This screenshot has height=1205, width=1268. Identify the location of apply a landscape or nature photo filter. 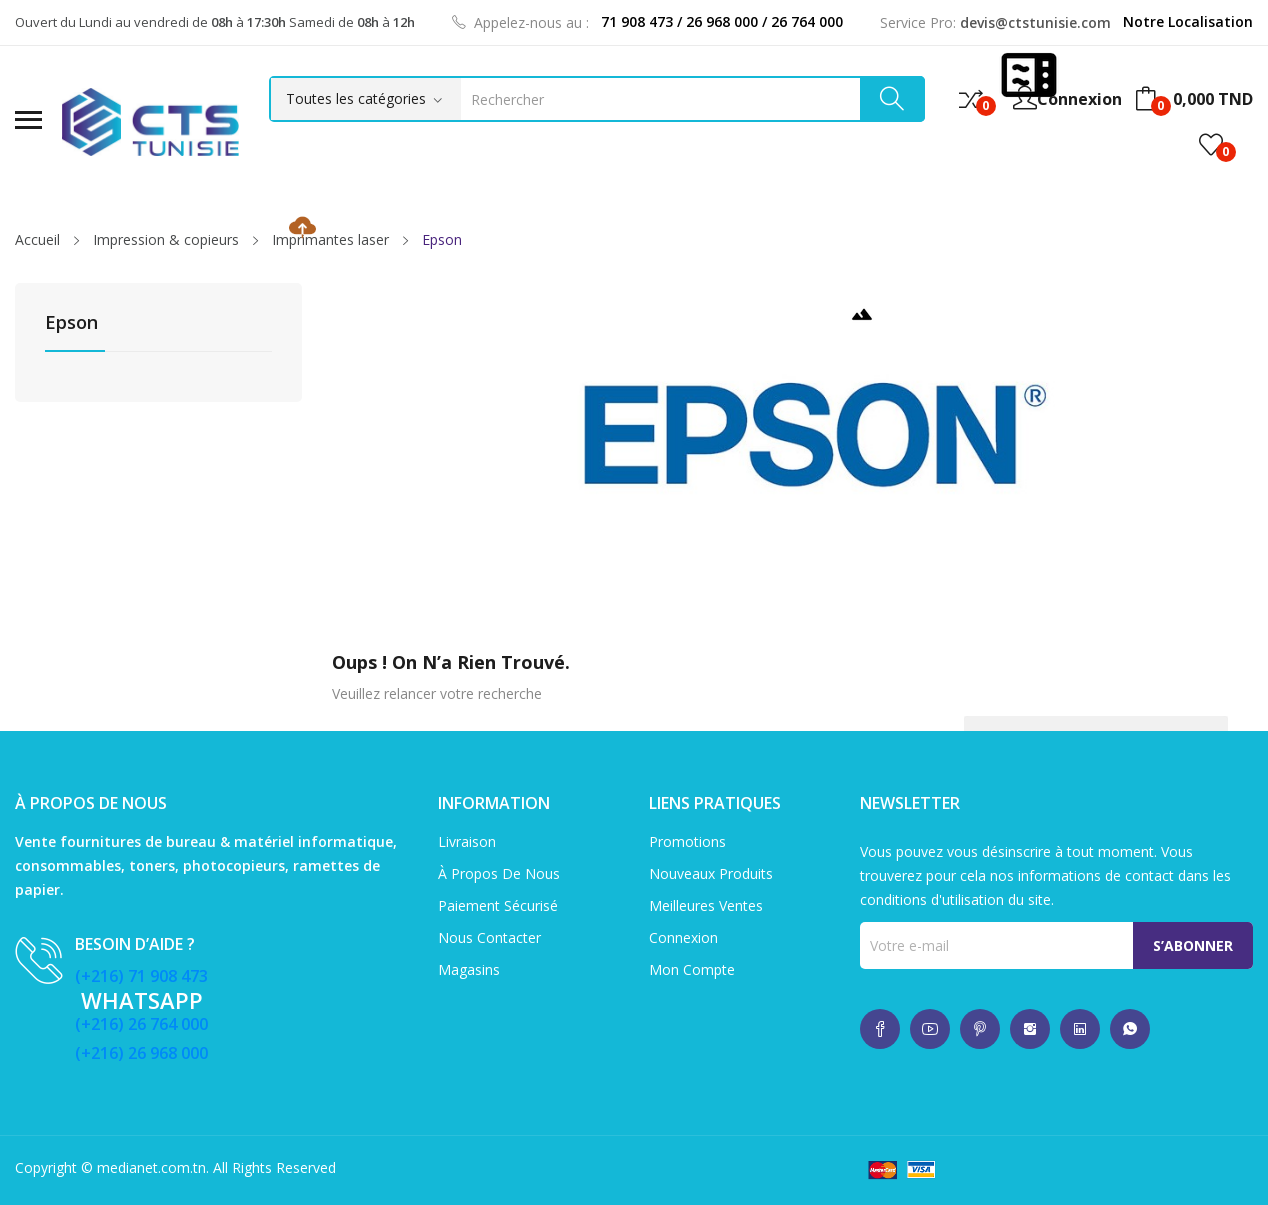
(862, 314).